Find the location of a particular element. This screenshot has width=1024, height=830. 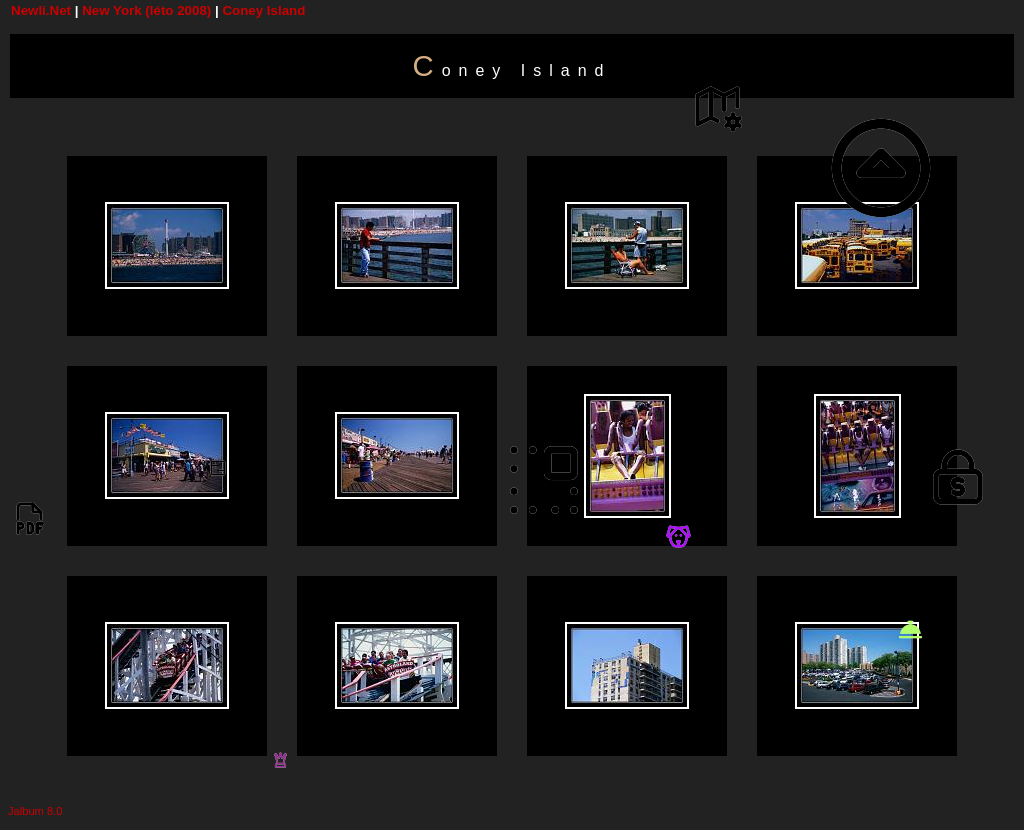

indicates a PDF file type is located at coordinates (29, 518).